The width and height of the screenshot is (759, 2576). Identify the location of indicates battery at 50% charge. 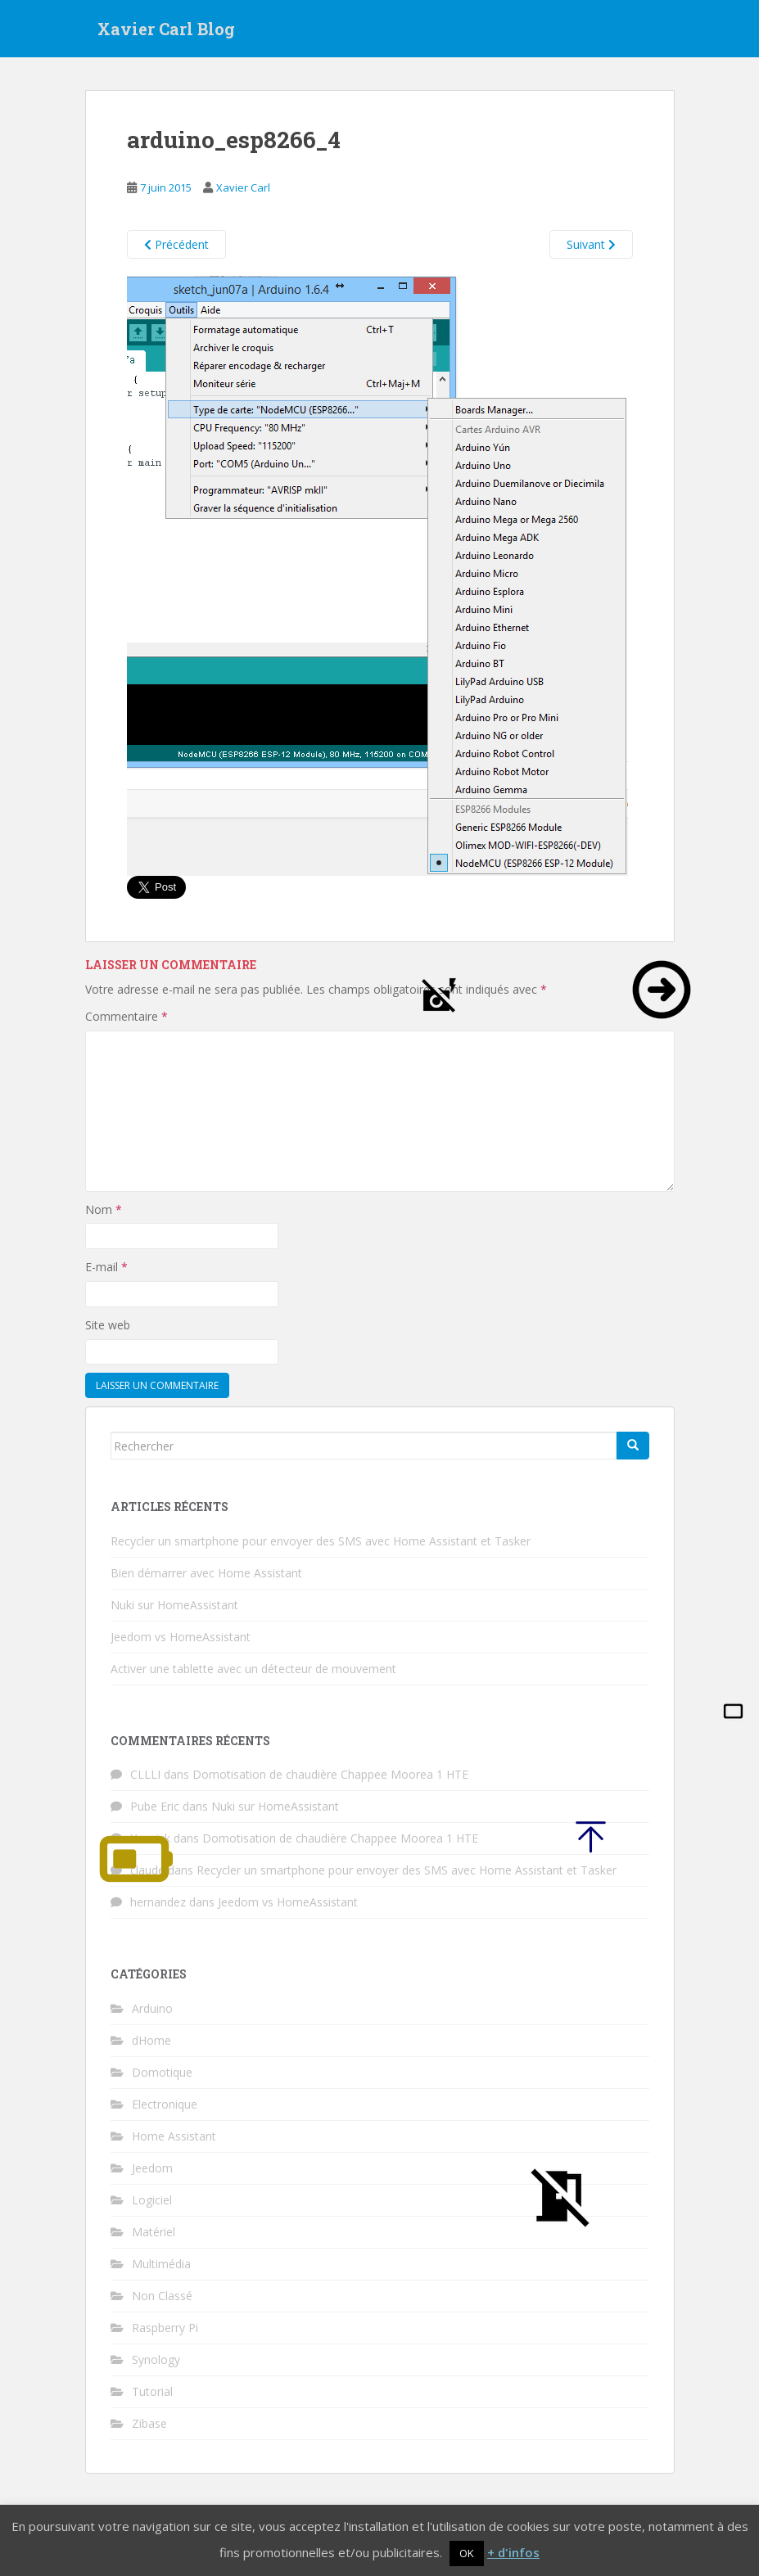
(134, 1859).